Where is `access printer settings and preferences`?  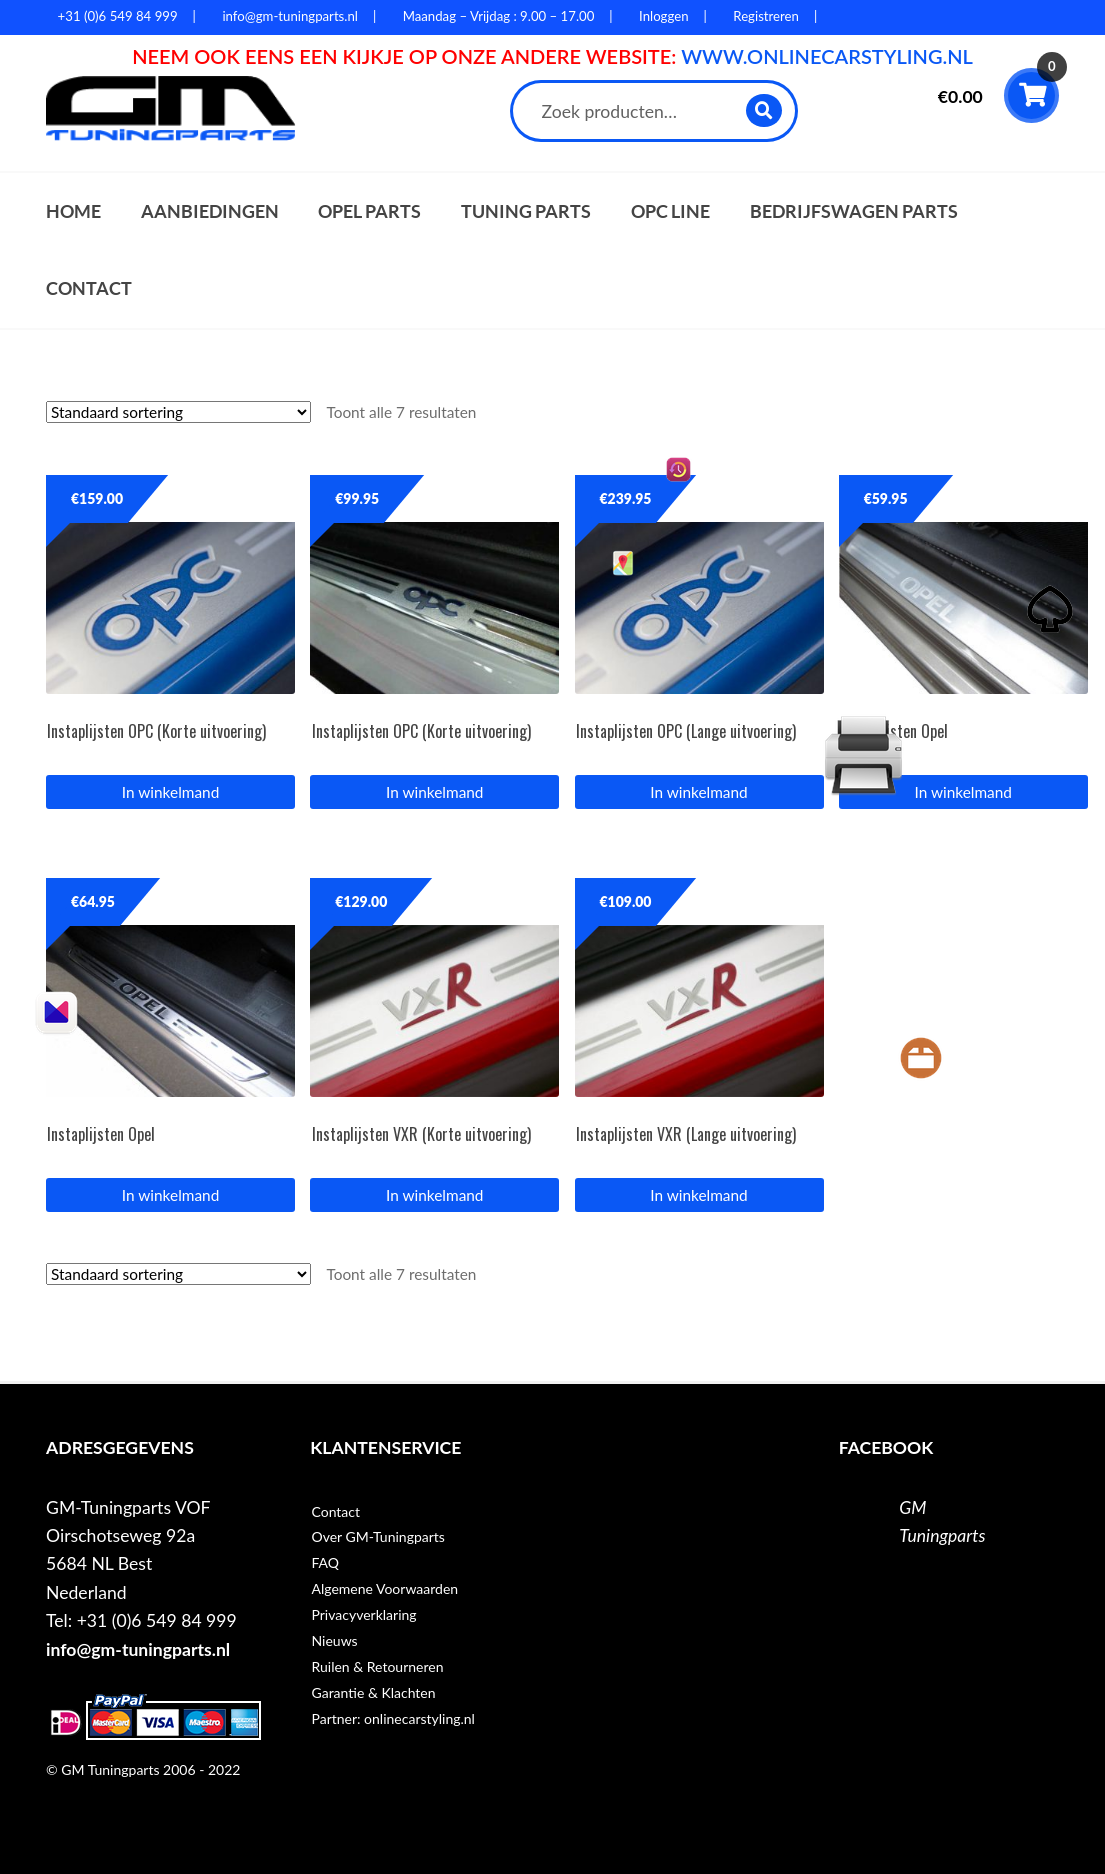 access printer settings and preferences is located at coordinates (863, 755).